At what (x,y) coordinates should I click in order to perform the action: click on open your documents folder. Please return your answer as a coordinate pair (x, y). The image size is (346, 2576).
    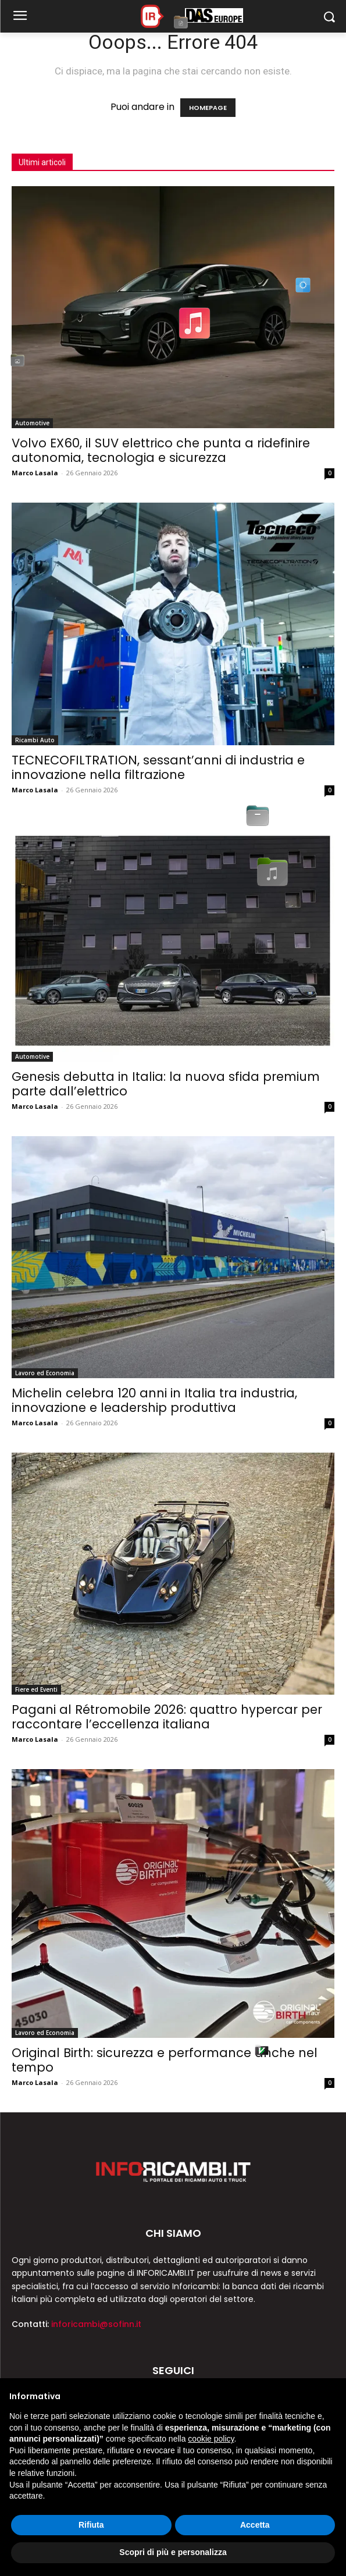
    Looking at the image, I should click on (181, 22).